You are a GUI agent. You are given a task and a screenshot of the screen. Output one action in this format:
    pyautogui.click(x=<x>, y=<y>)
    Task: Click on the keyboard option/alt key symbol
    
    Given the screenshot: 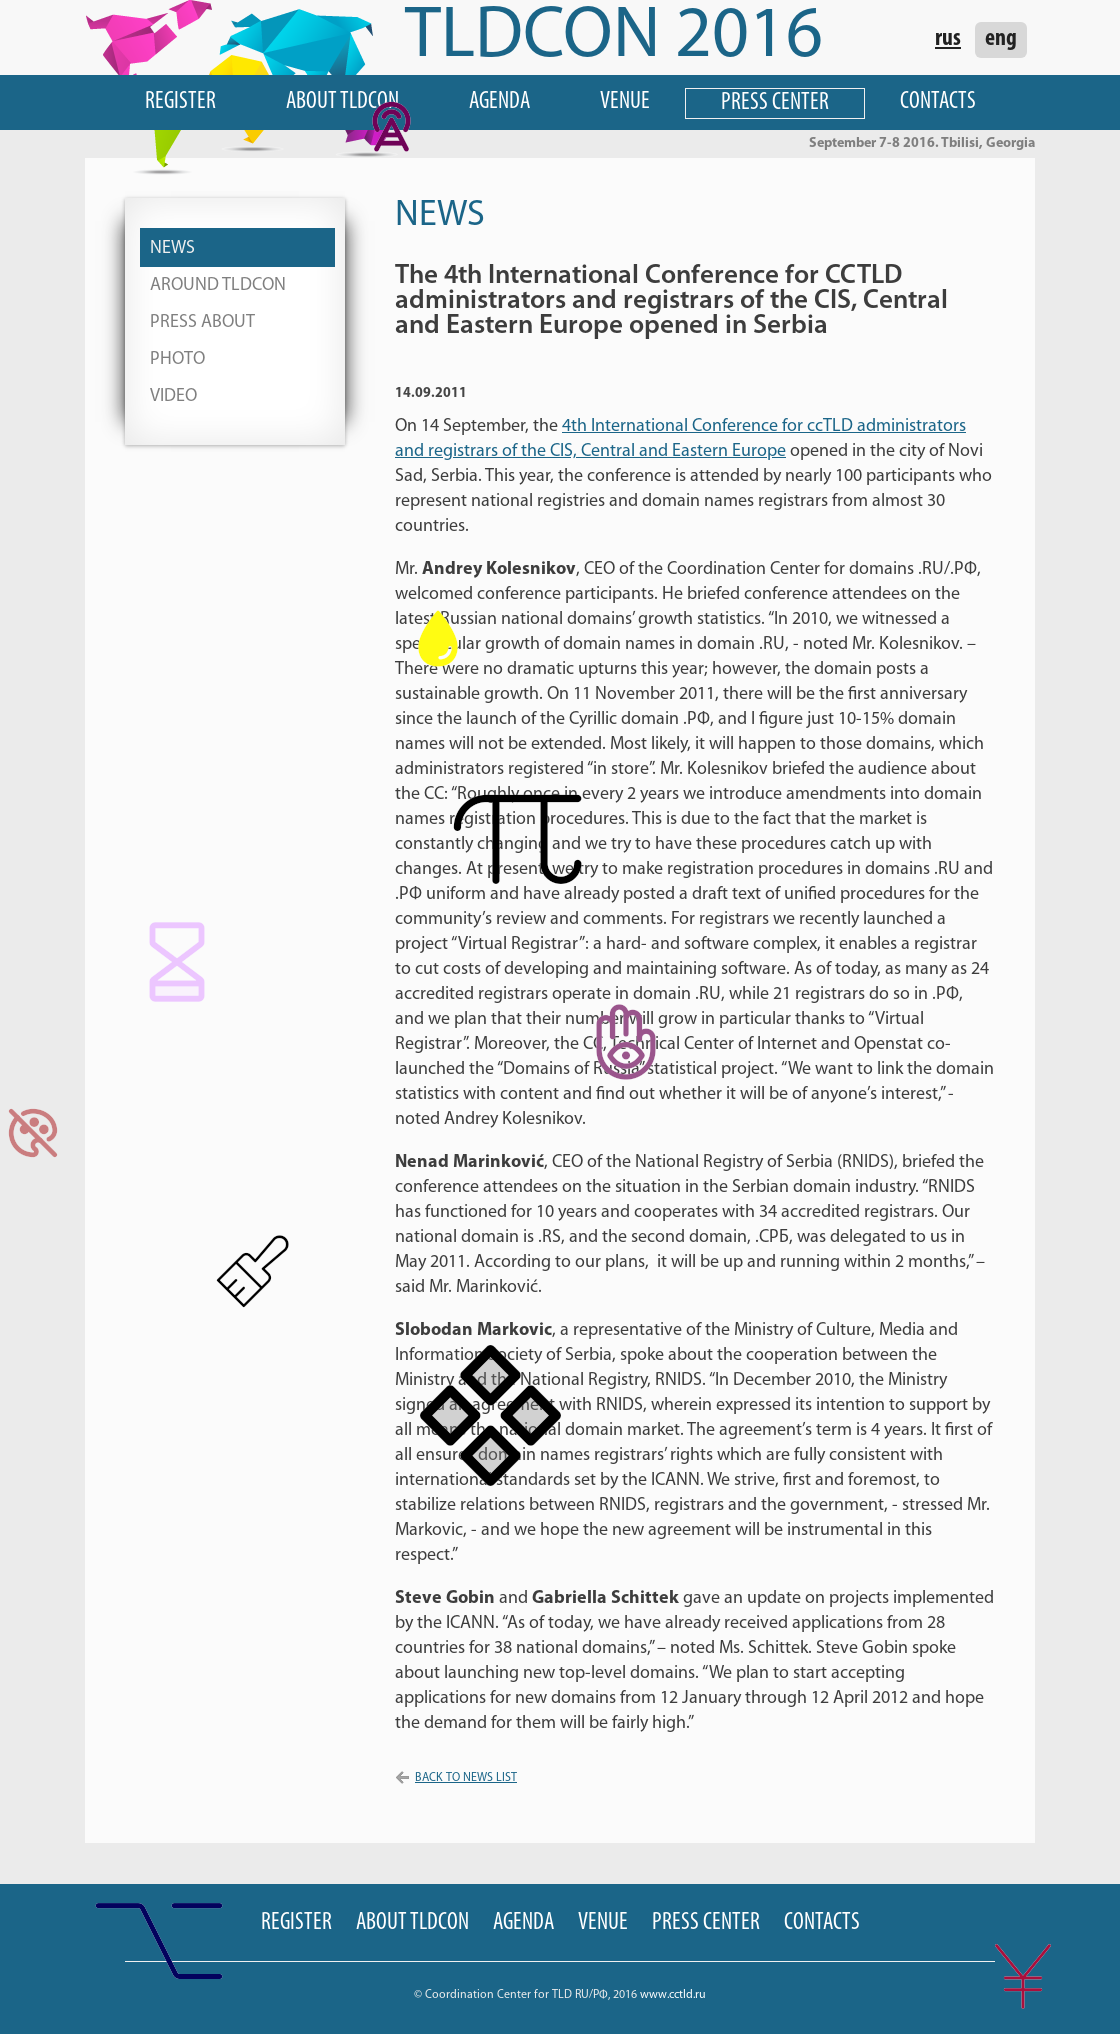 What is the action you would take?
    pyautogui.click(x=159, y=1936)
    